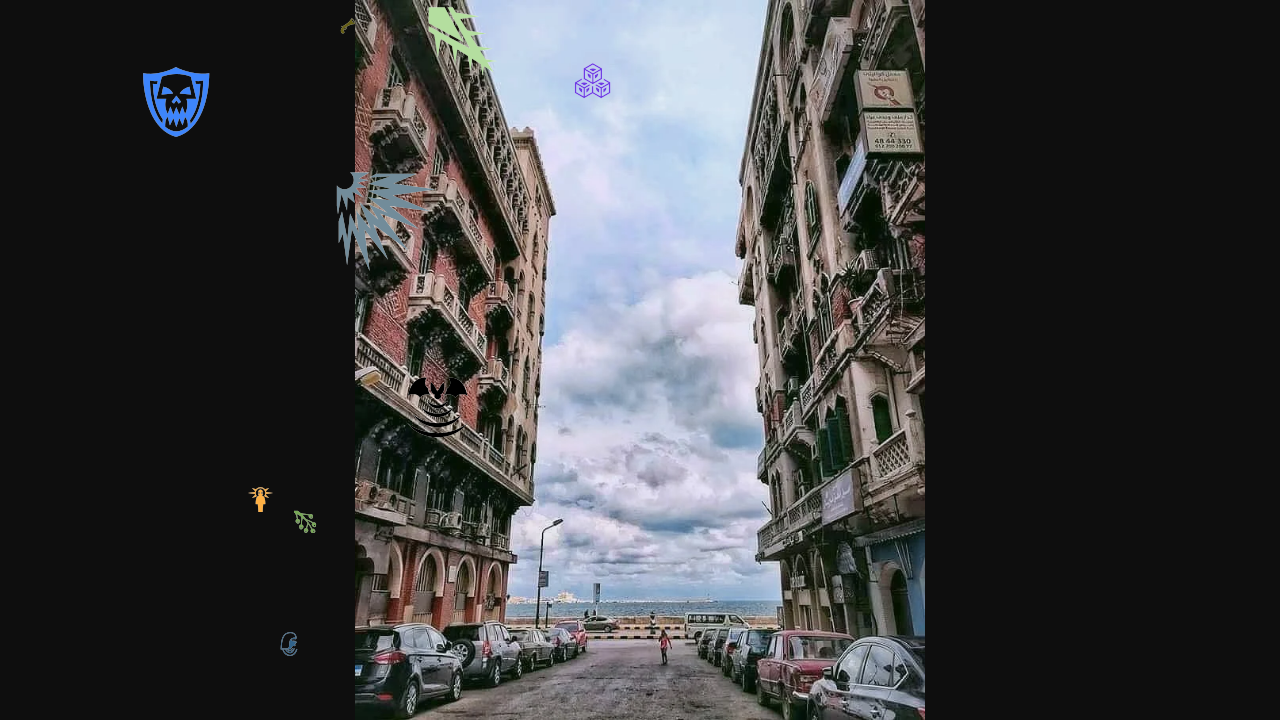  I want to click on select egyptian theme or civilization, so click(289, 644).